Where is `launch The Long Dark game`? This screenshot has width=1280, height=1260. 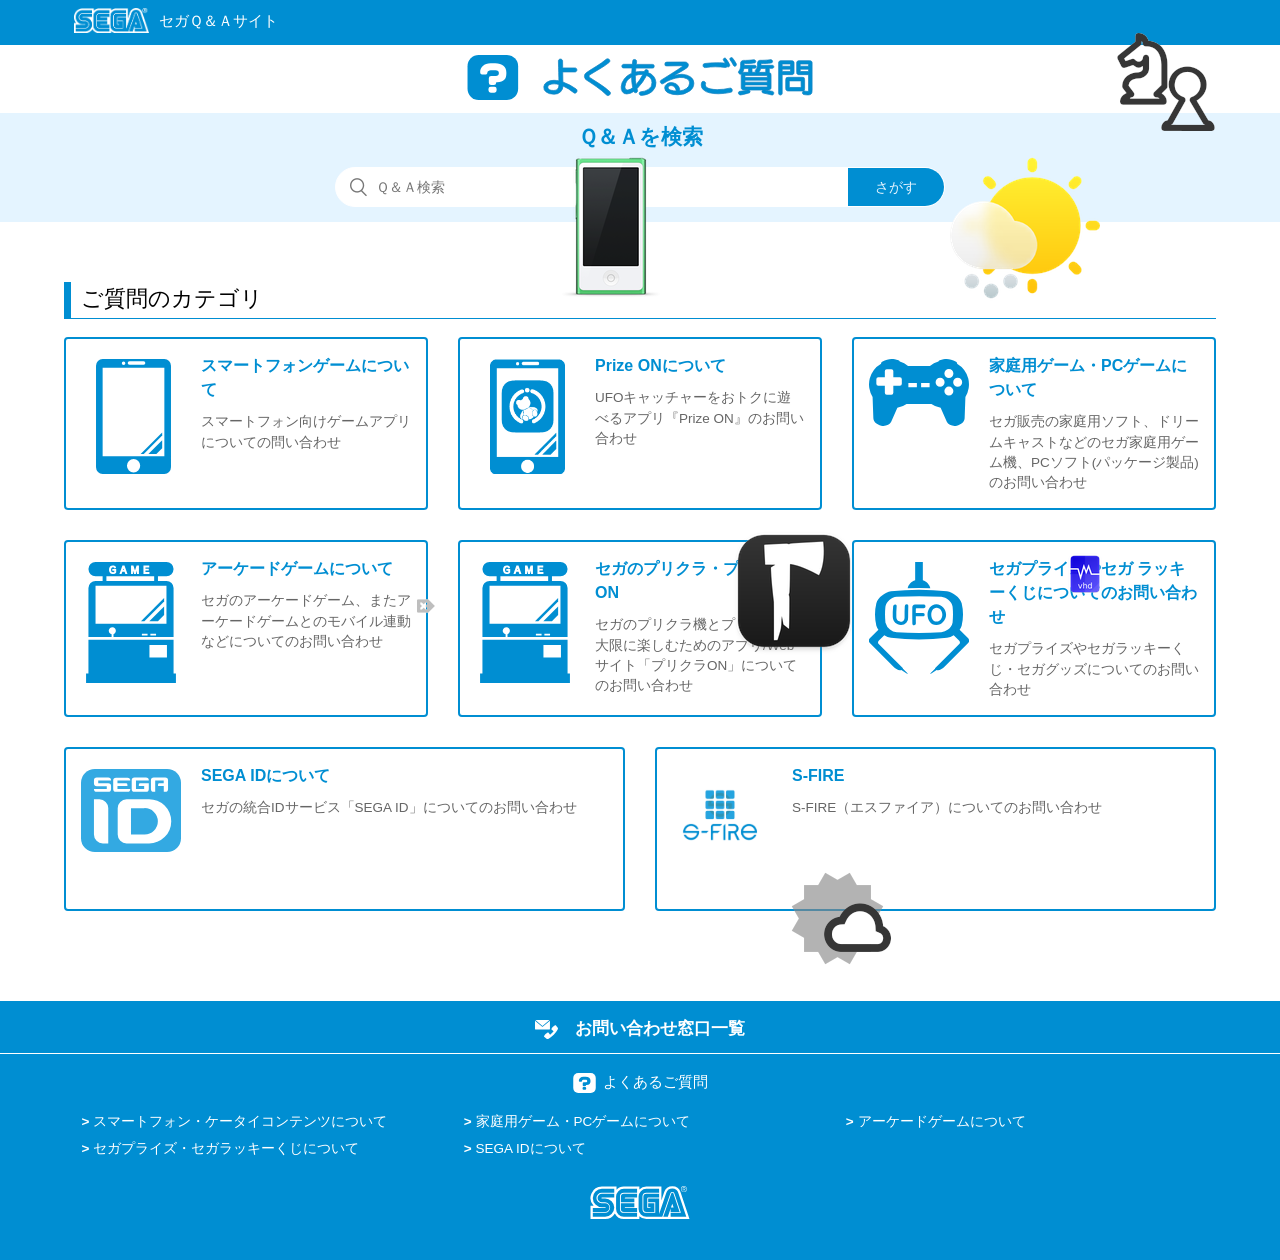 launch The Long Dark game is located at coordinates (794, 591).